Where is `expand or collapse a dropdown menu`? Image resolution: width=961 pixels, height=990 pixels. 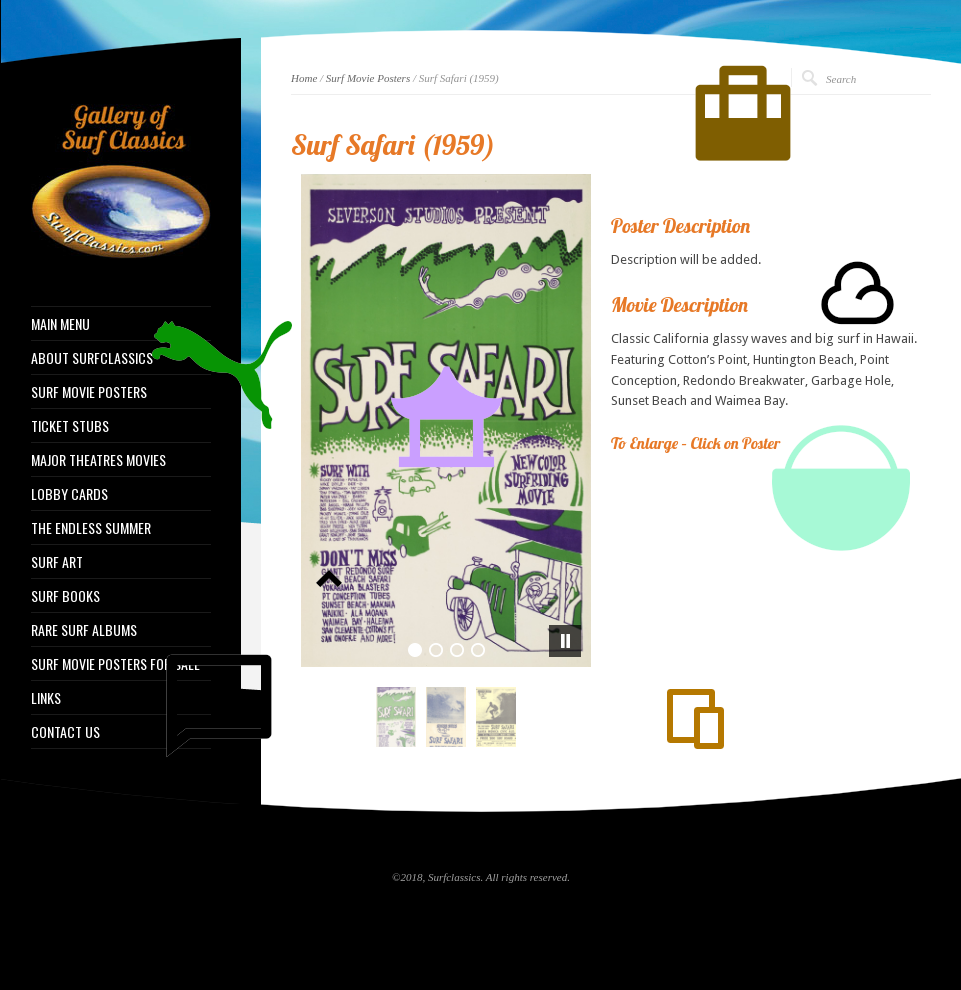 expand or collapse a dropdown menu is located at coordinates (329, 579).